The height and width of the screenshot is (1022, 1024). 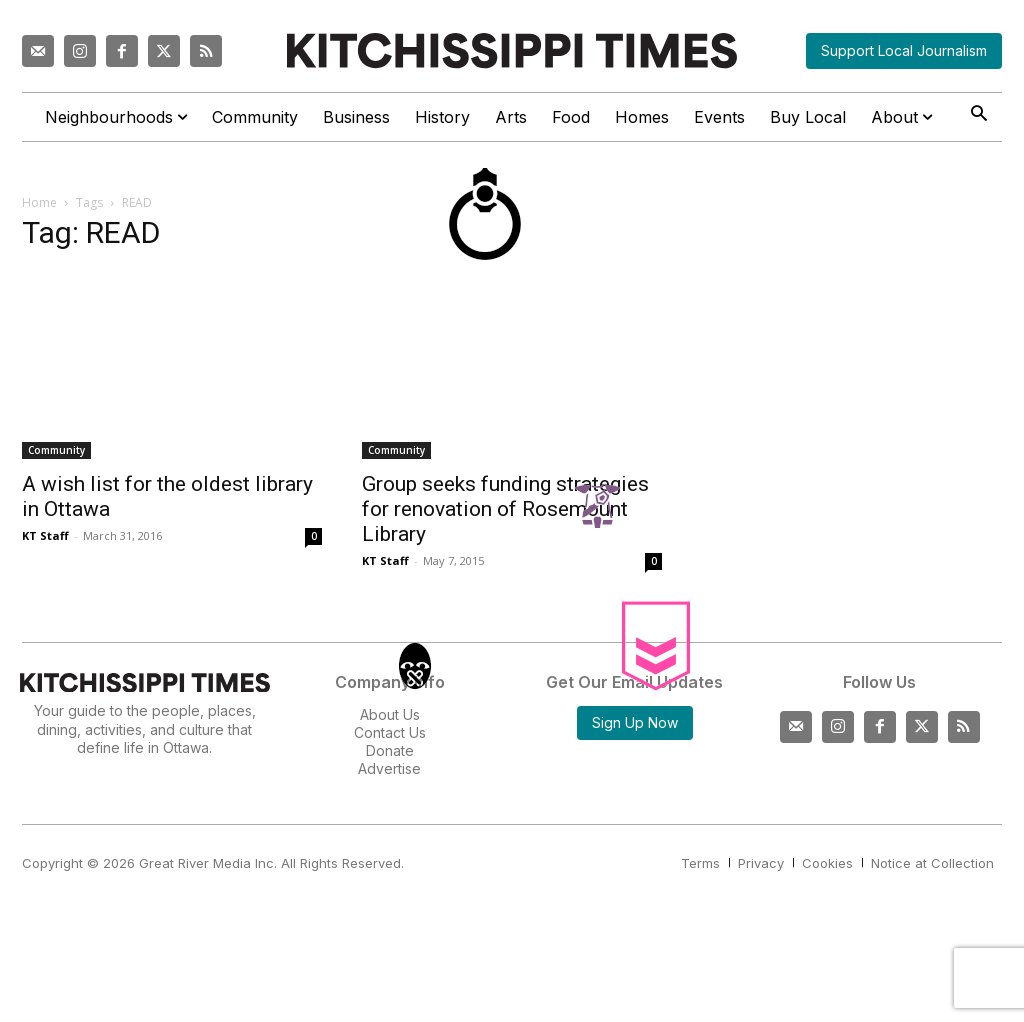 I want to click on access door or entrance settings, so click(x=485, y=214).